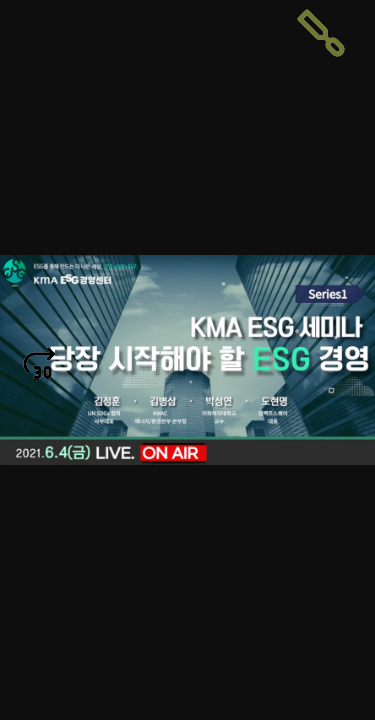  I want to click on skip forward 30 seconds, so click(40, 364).